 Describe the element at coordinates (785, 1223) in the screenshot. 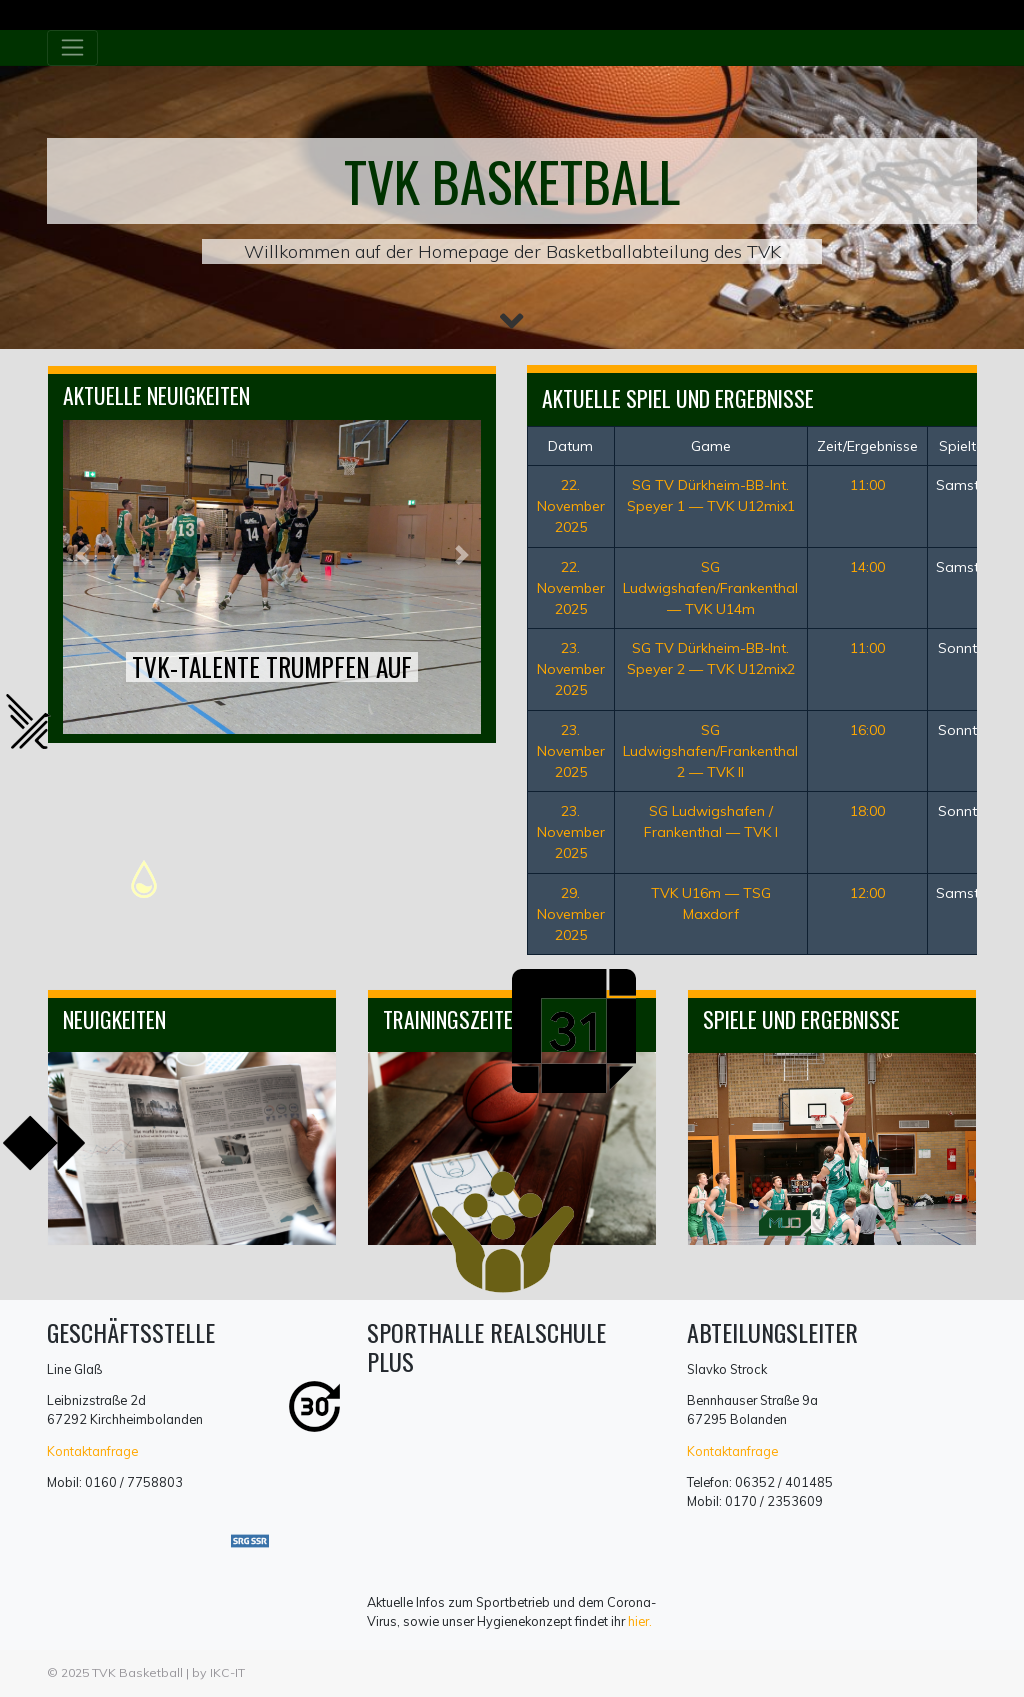

I see `MakeUseOf (MUO) website or app logo` at that location.